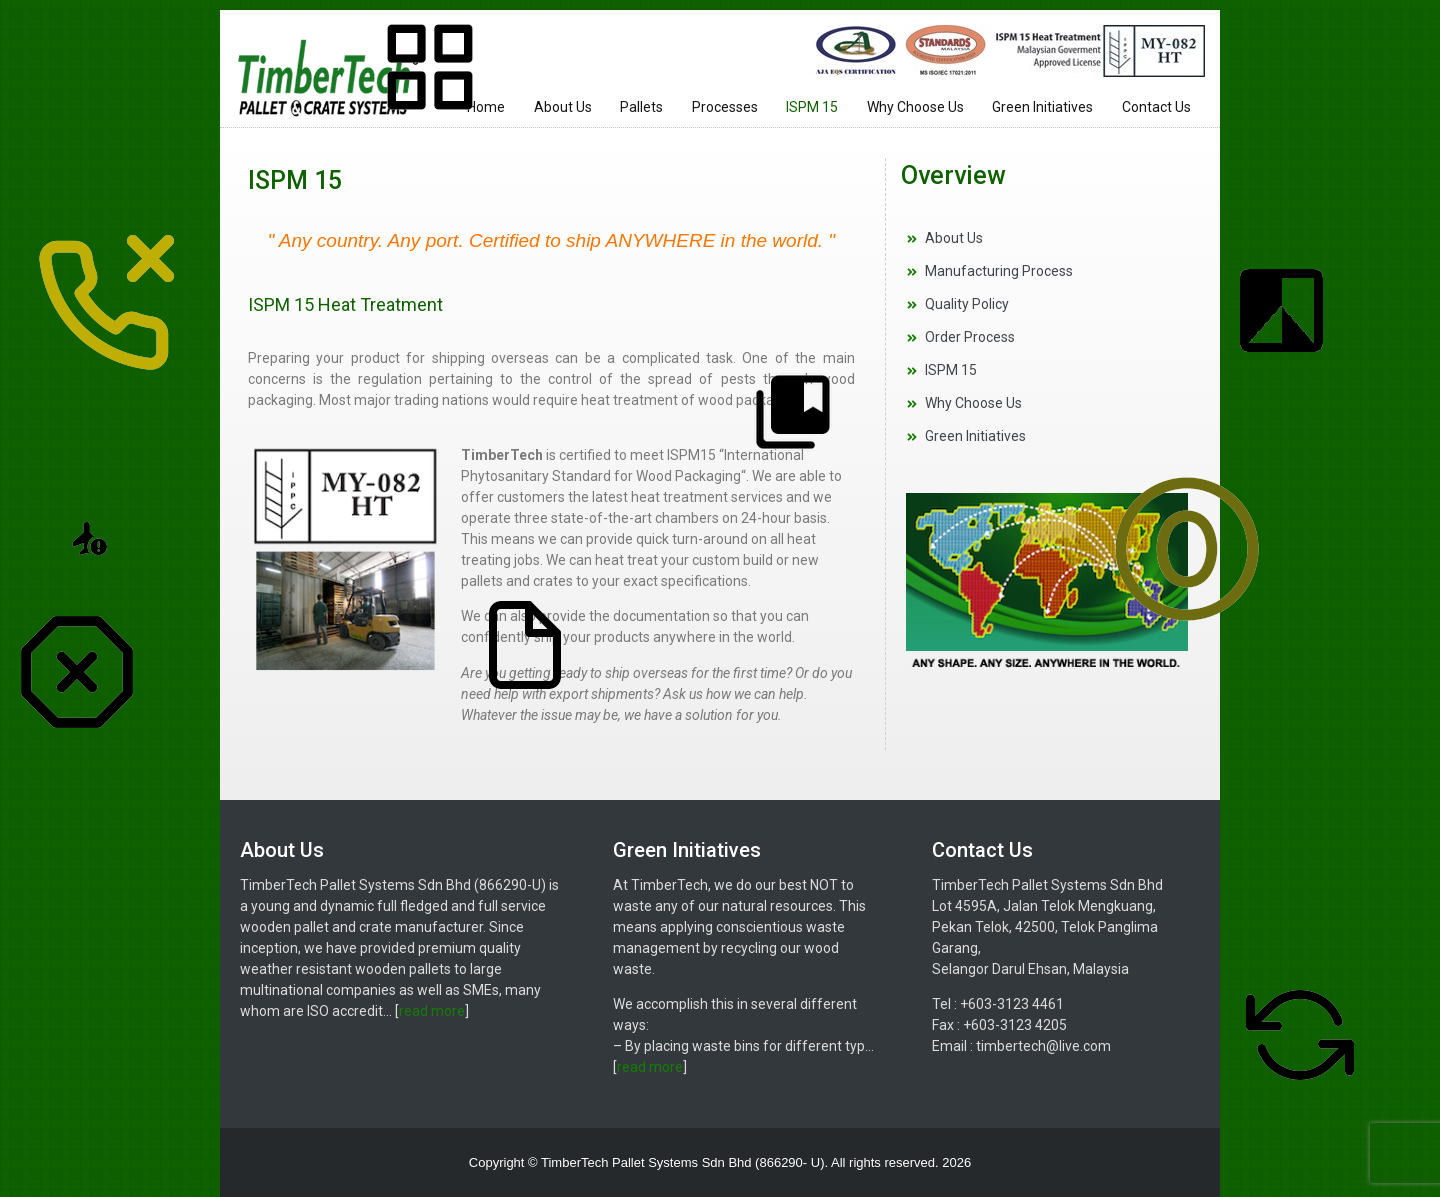  What do you see at coordinates (77, 672) in the screenshot?
I see `stop or cancel an action` at bounding box center [77, 672].